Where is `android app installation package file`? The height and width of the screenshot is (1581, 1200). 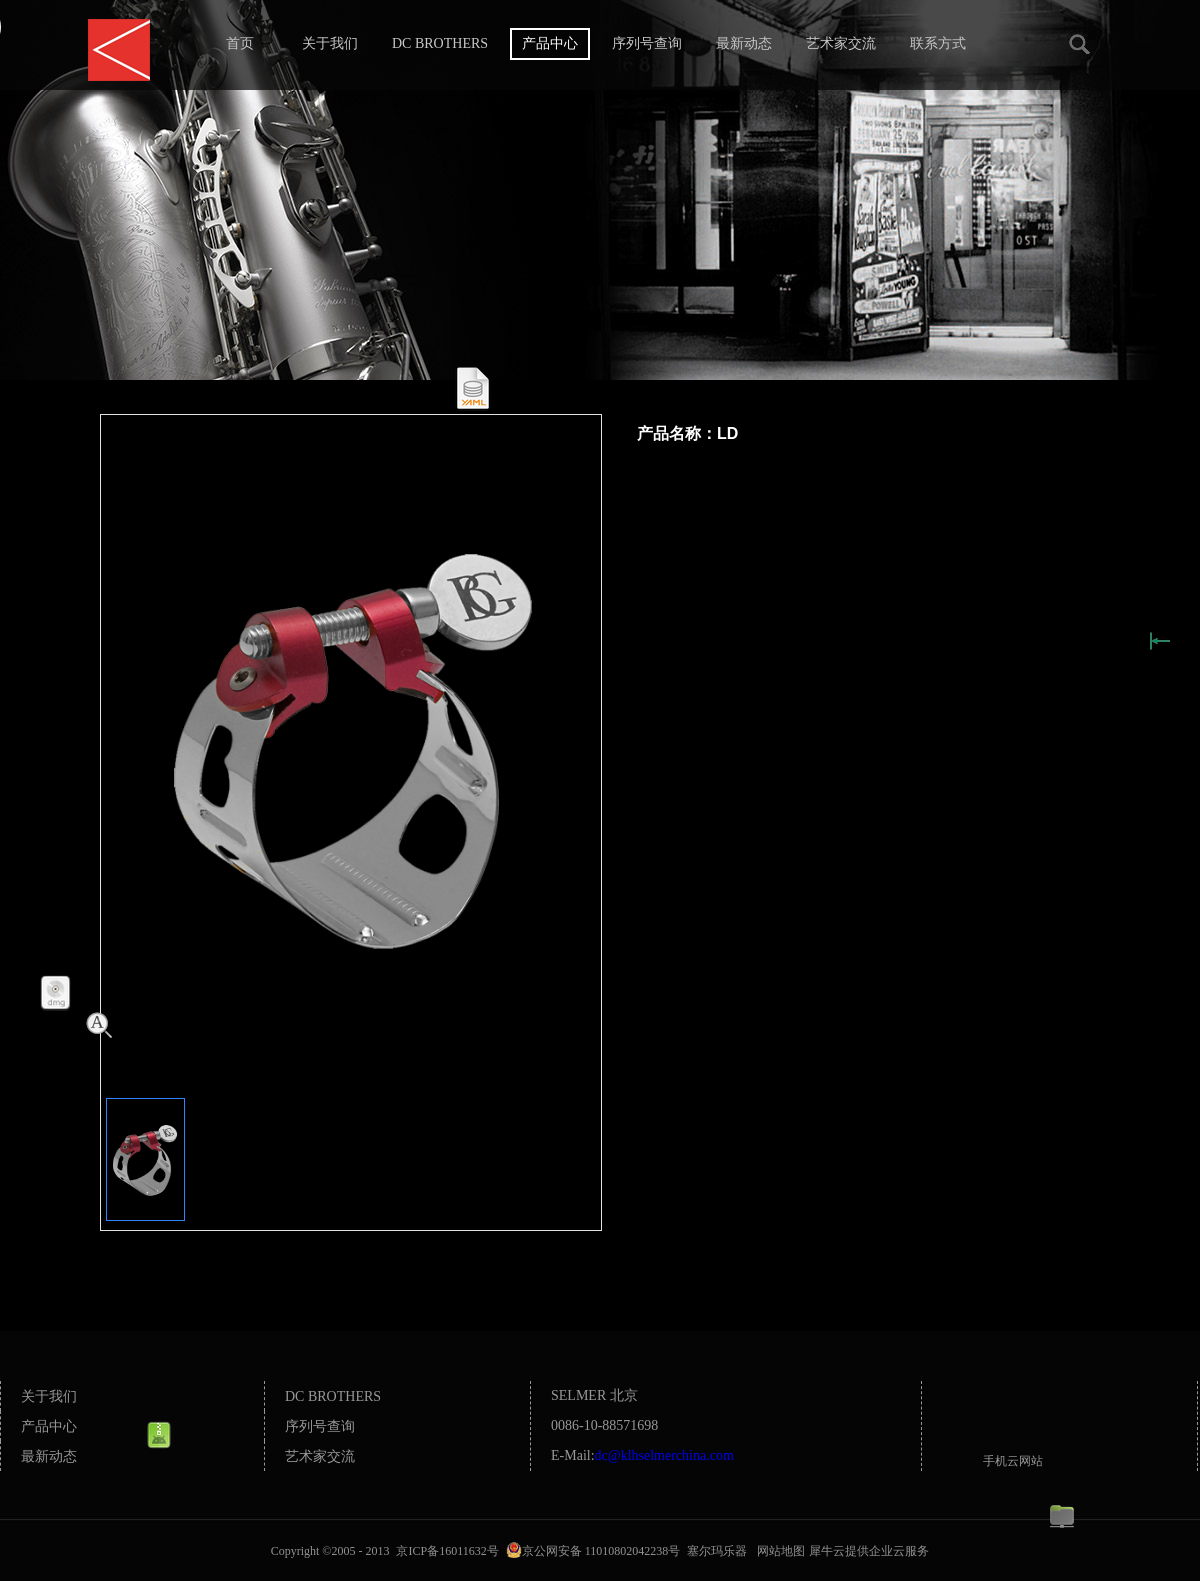
android app installation package file is located at coordinates (159, 1435).